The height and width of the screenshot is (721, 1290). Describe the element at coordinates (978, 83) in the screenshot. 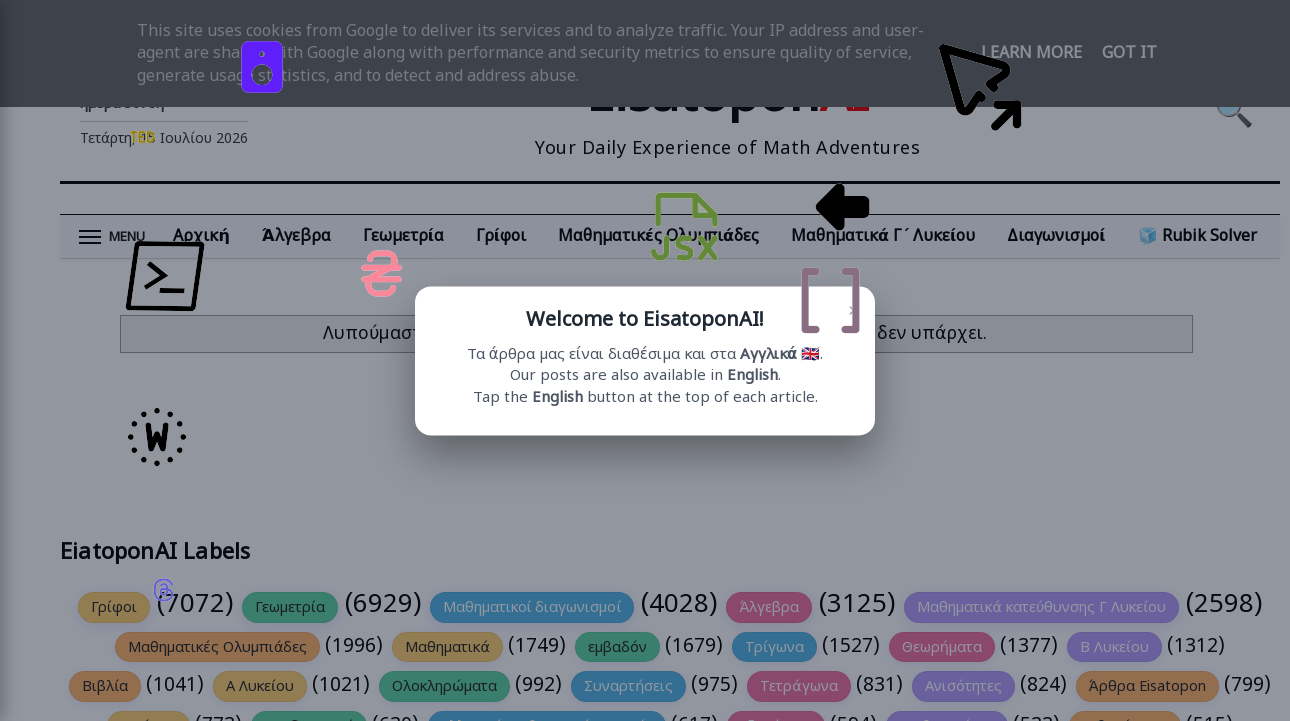

I see `share cursor or pointer location` at that location.